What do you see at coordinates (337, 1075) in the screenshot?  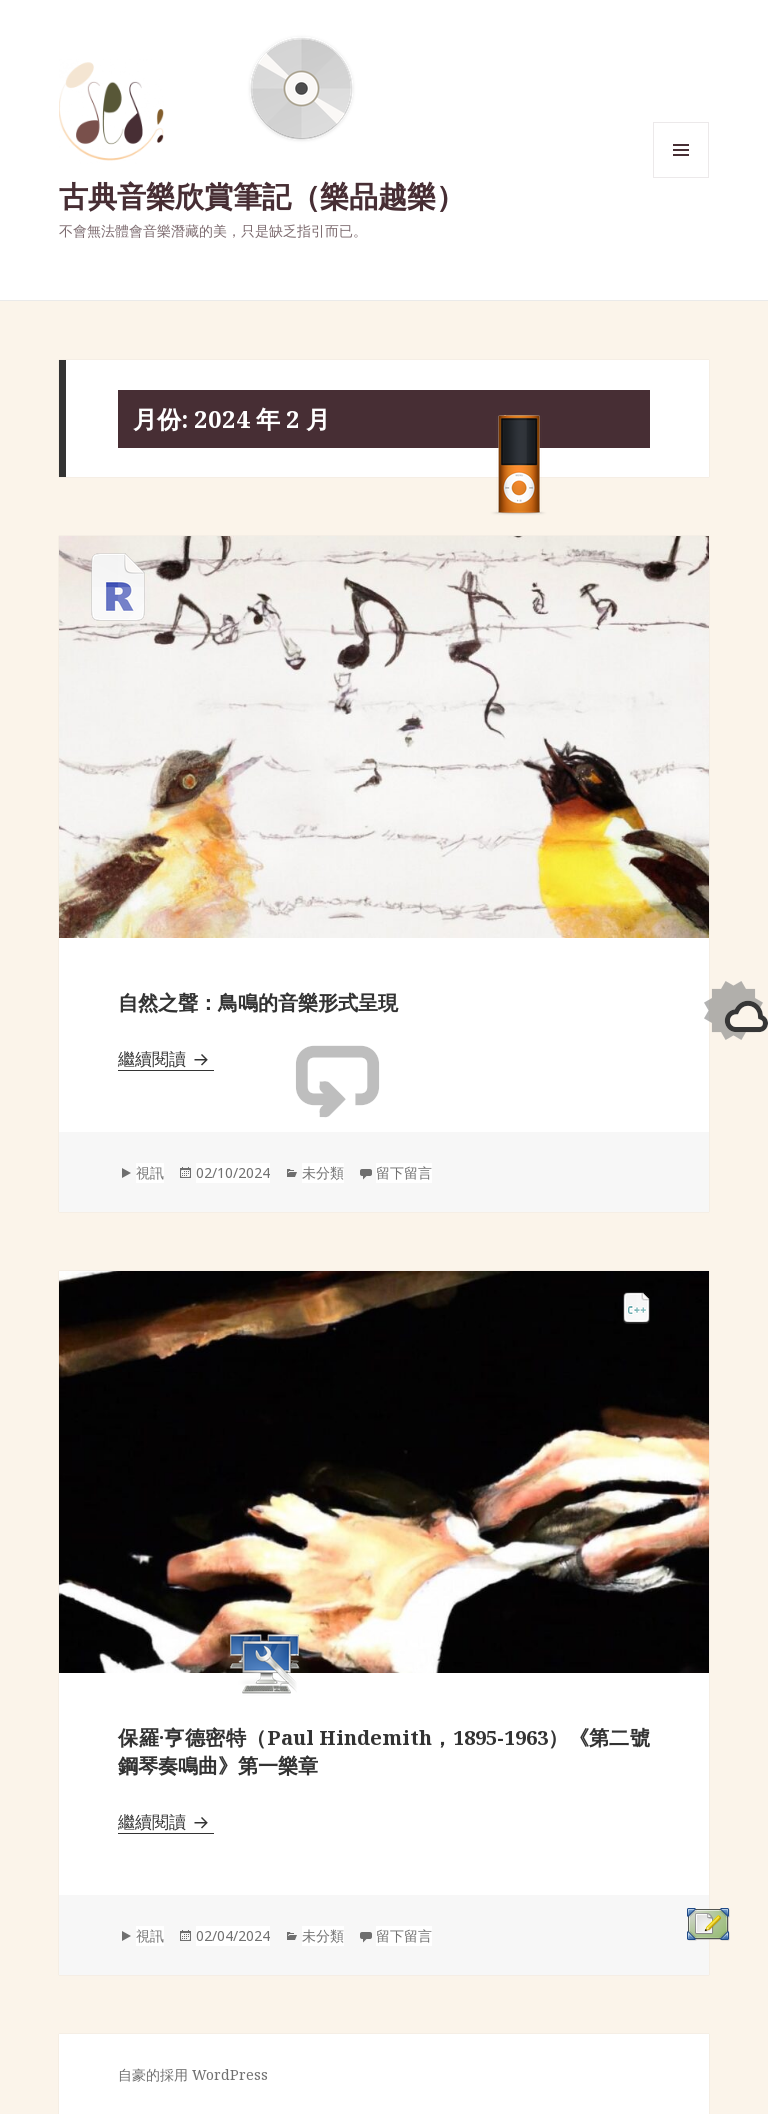 I see `enable playlist repeat mode` at bounding box center [337, 1075].